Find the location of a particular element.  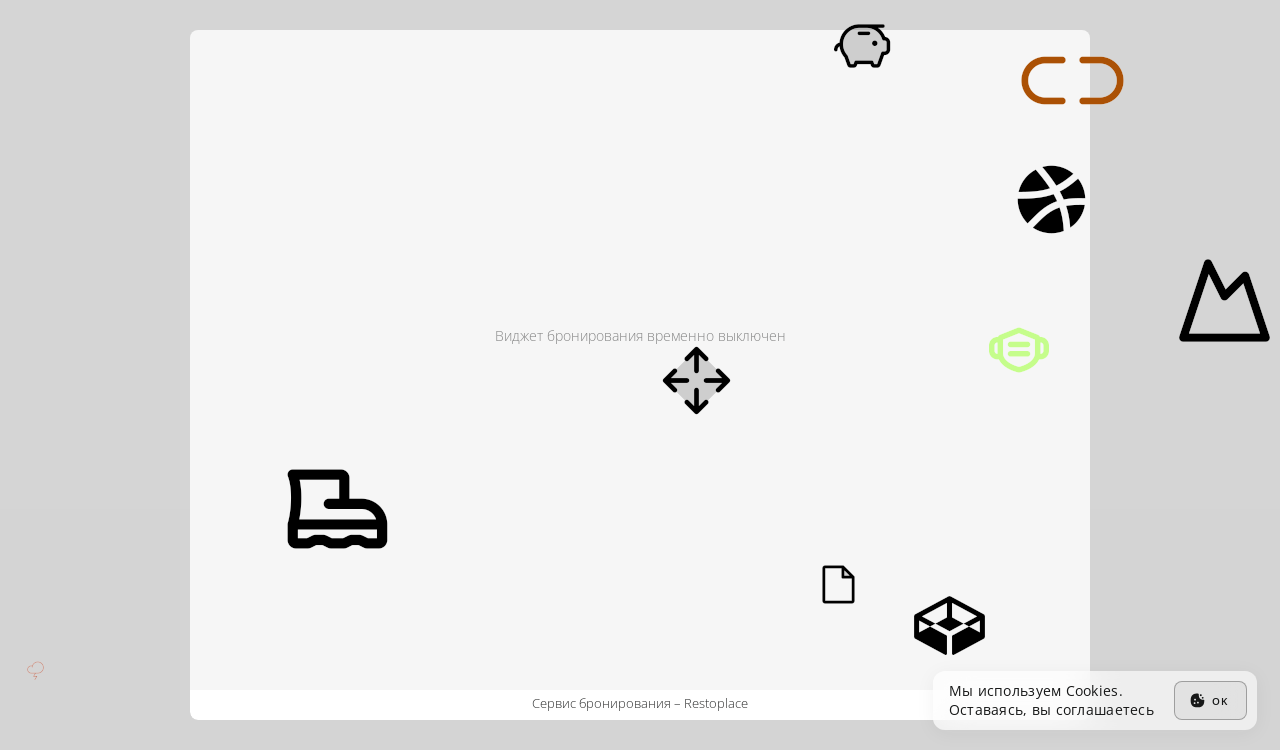

view or open a document is located at coordinates (838, 584).